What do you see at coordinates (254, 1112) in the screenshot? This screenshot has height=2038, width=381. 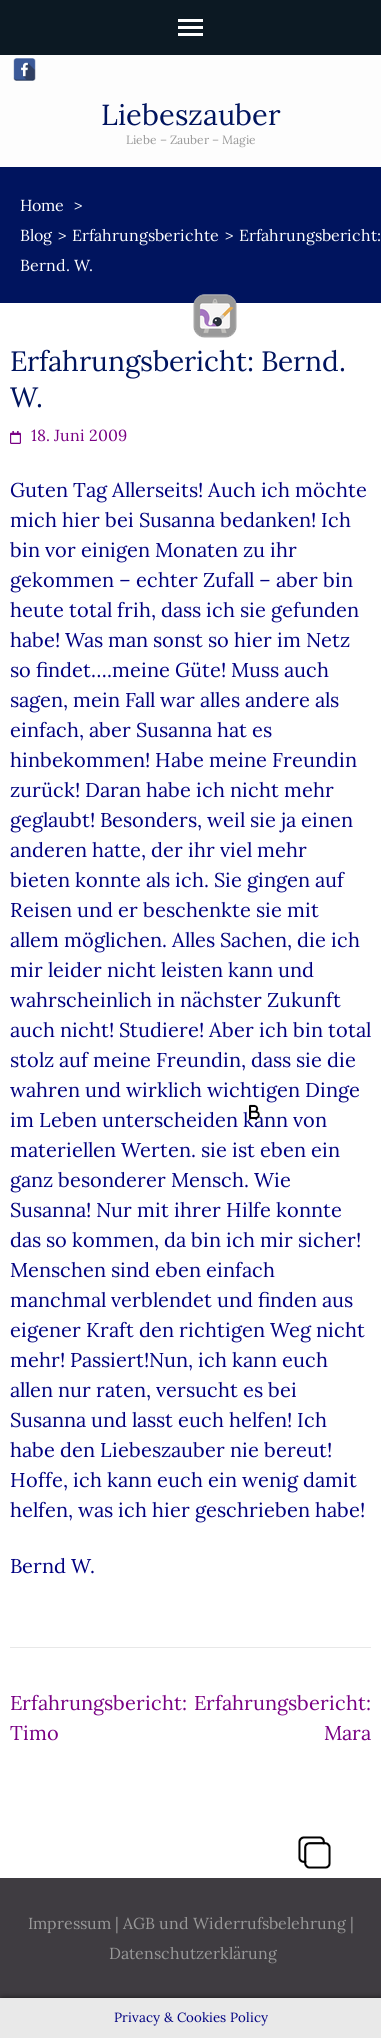 I see `apply bold formatting to selected text` at bounding box center [254, 1112].